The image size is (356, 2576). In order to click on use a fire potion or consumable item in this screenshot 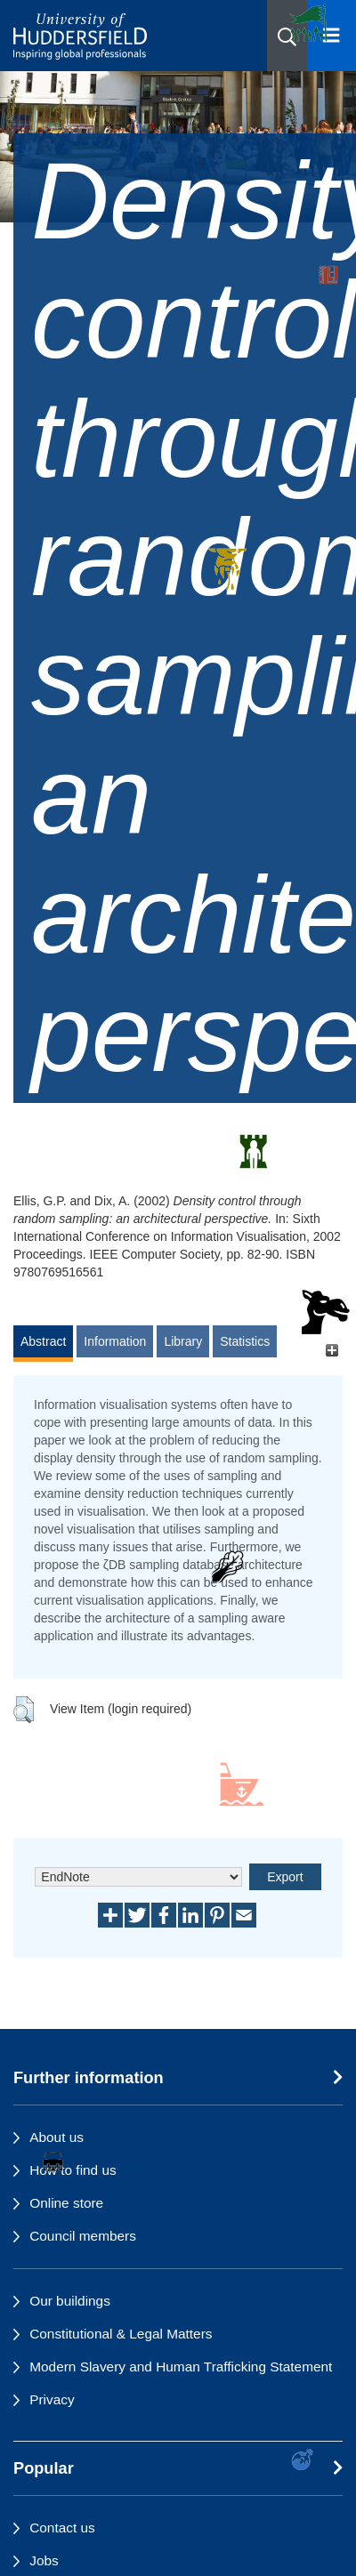, I will do `click(303, 2459)`.